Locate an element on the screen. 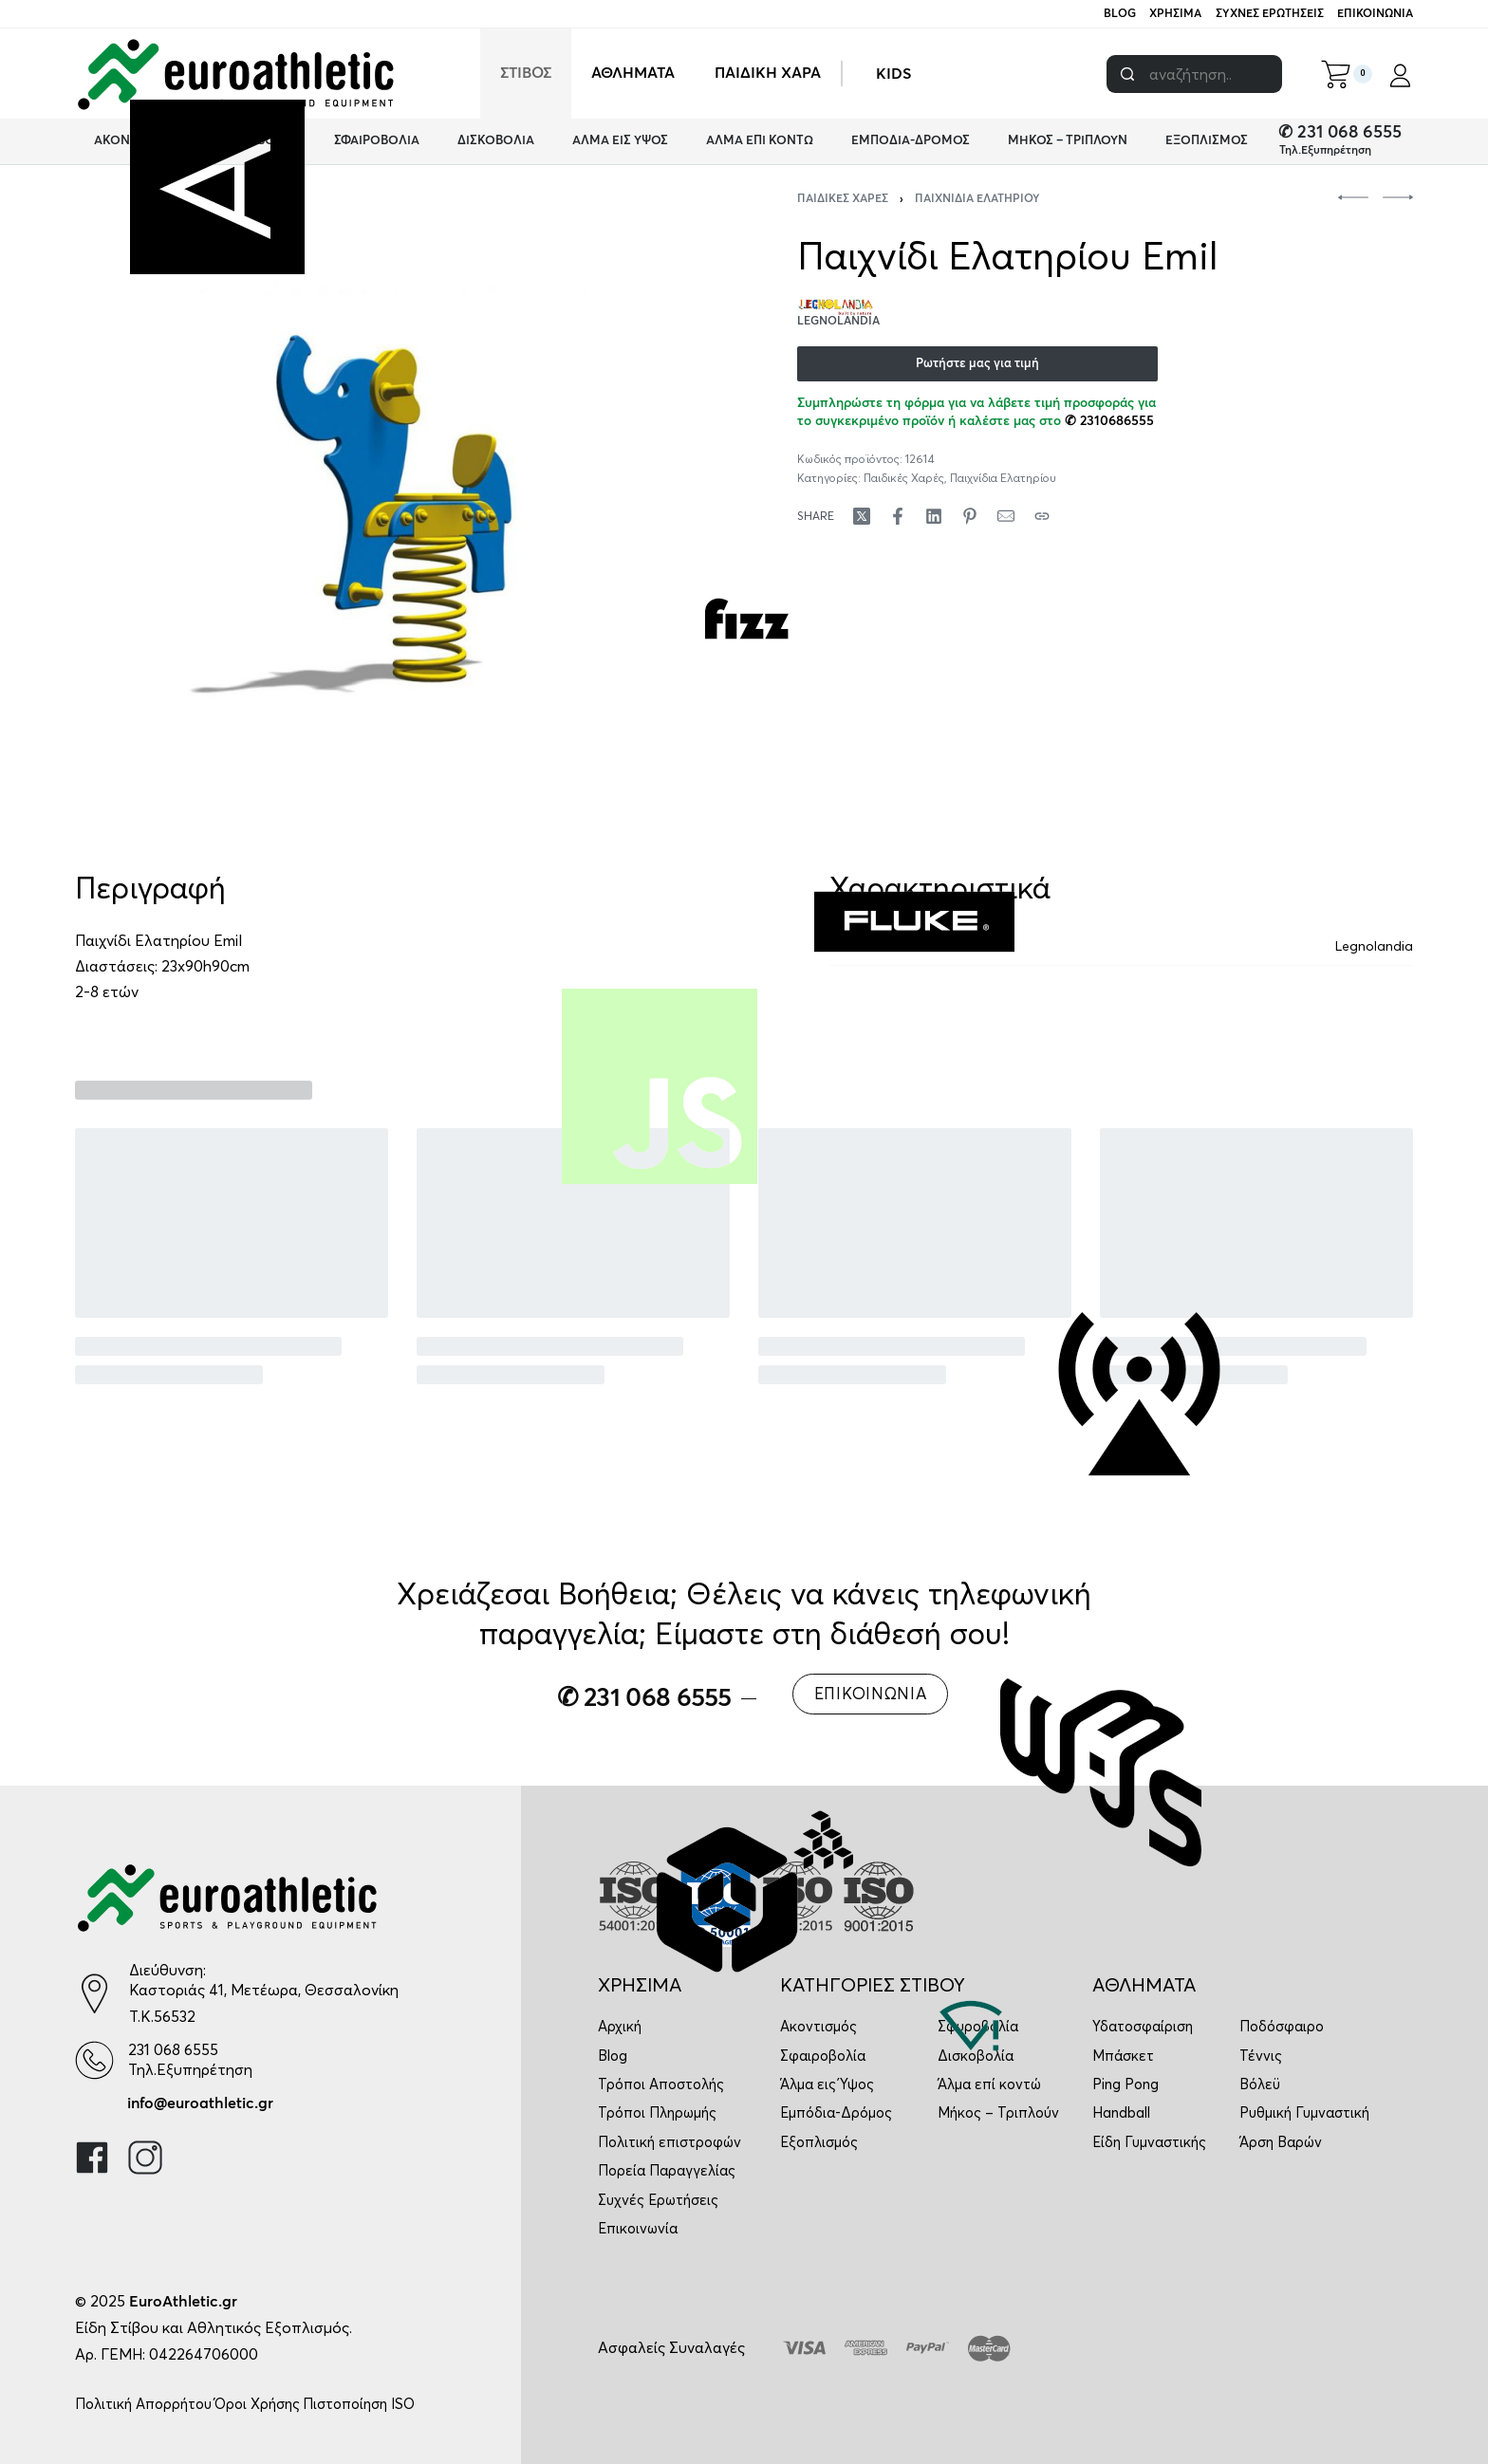  web3.js library or project branding is located at coordinates (1101, 1772).